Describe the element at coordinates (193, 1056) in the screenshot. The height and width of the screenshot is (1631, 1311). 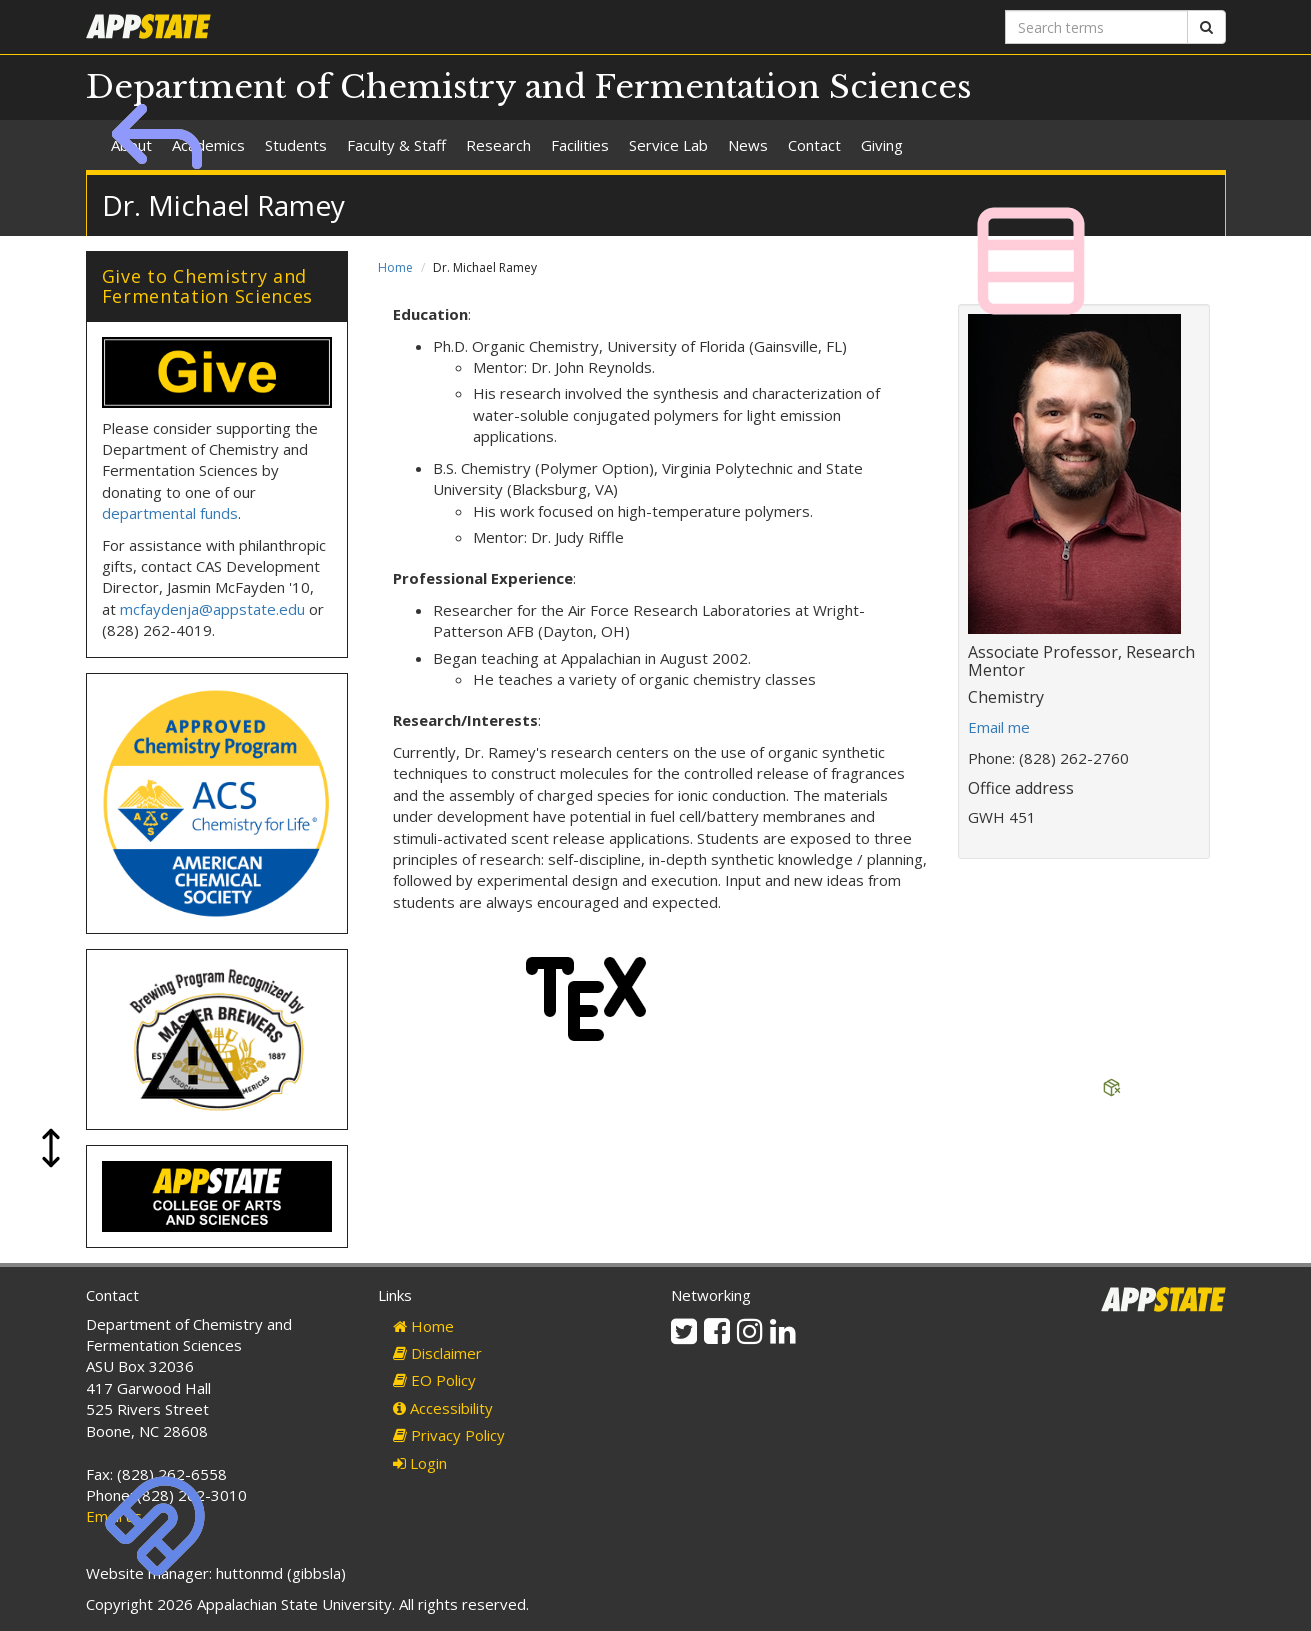
I see `indicates a warning or caution state` at that location.